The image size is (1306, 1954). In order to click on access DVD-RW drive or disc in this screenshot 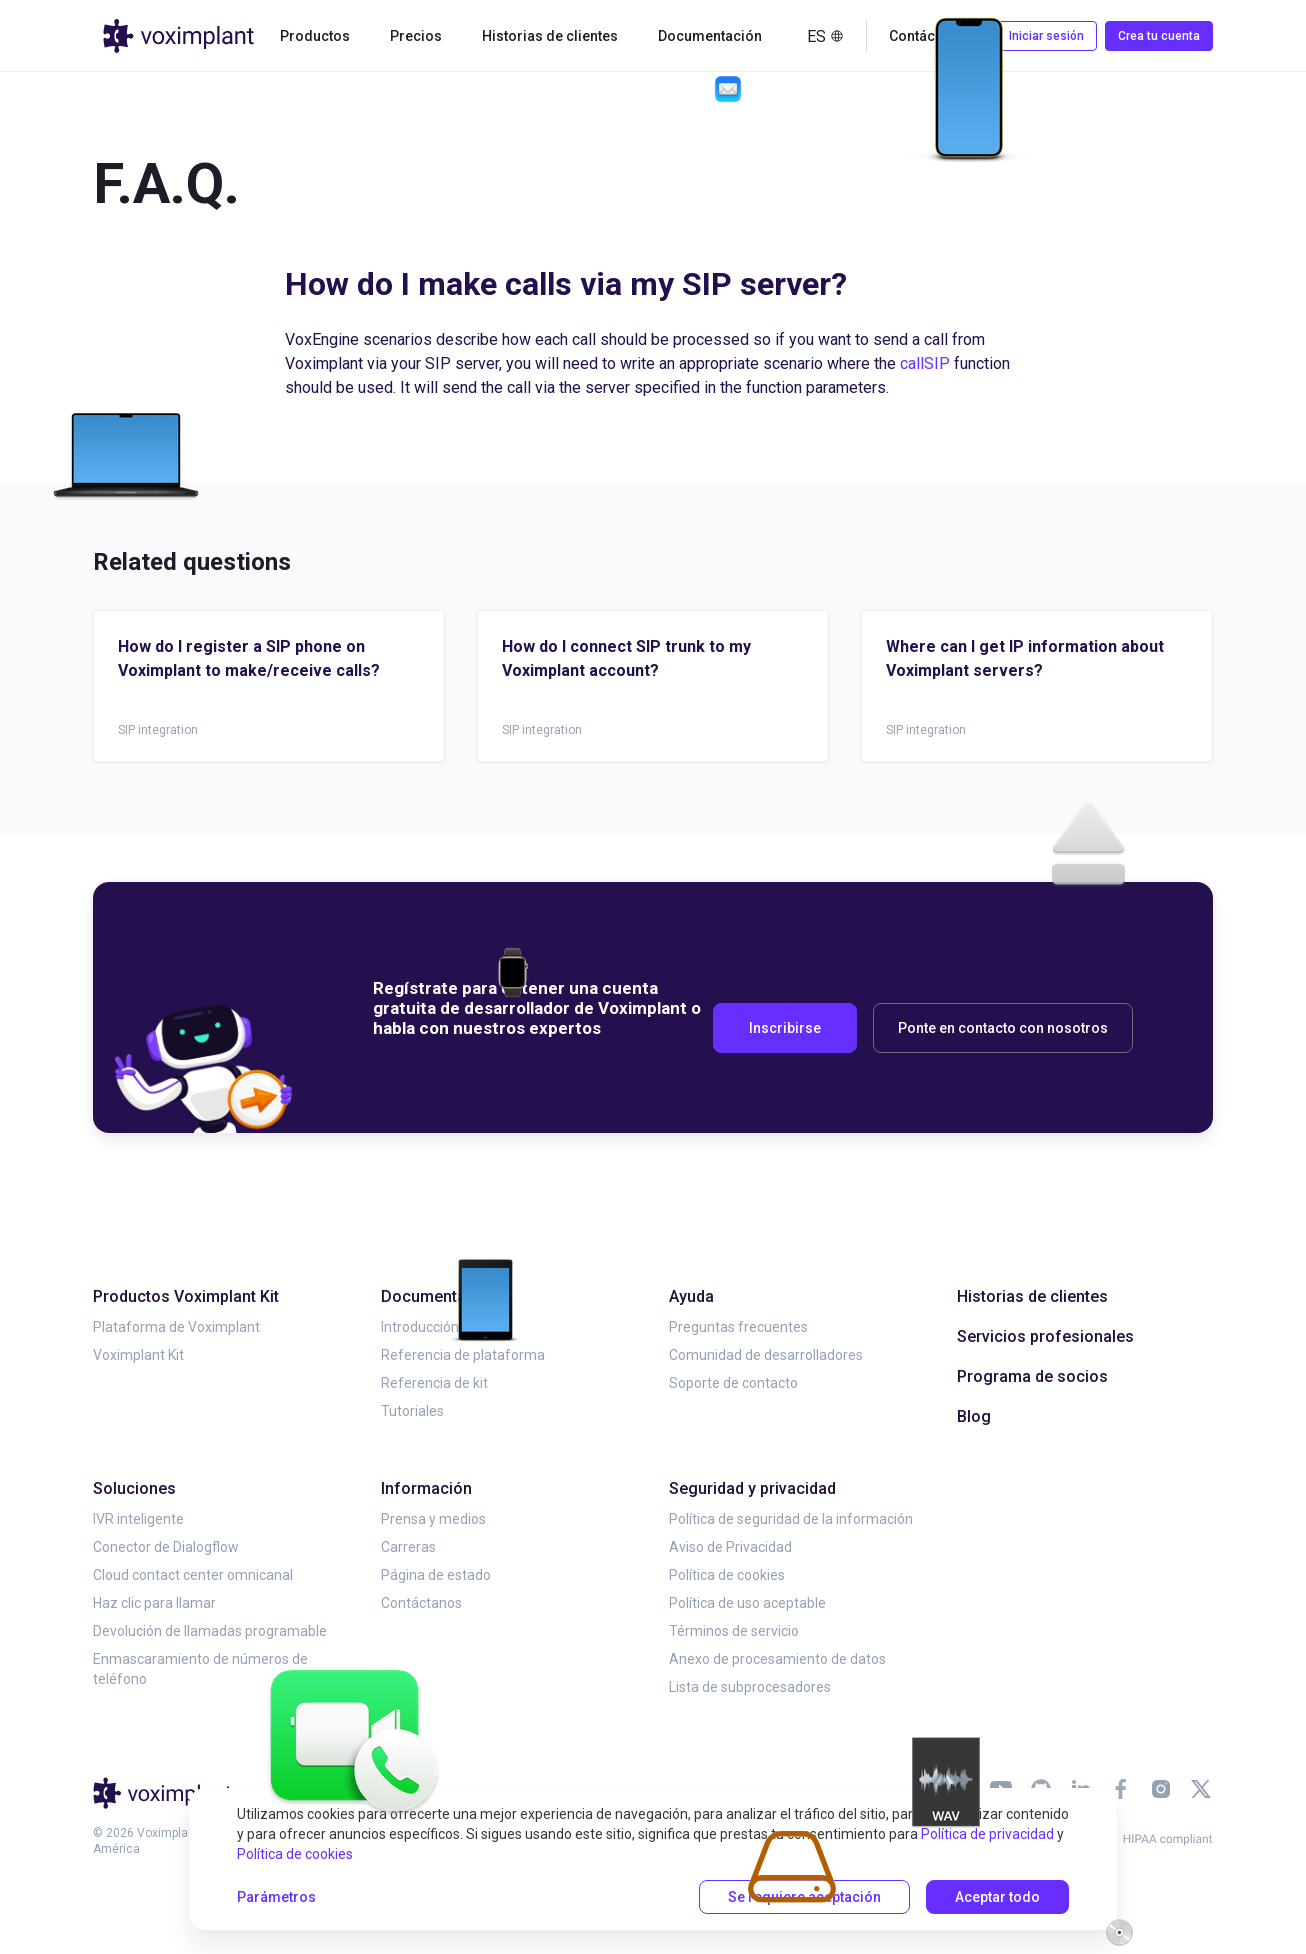, I will do `click(1119, 1932)`.